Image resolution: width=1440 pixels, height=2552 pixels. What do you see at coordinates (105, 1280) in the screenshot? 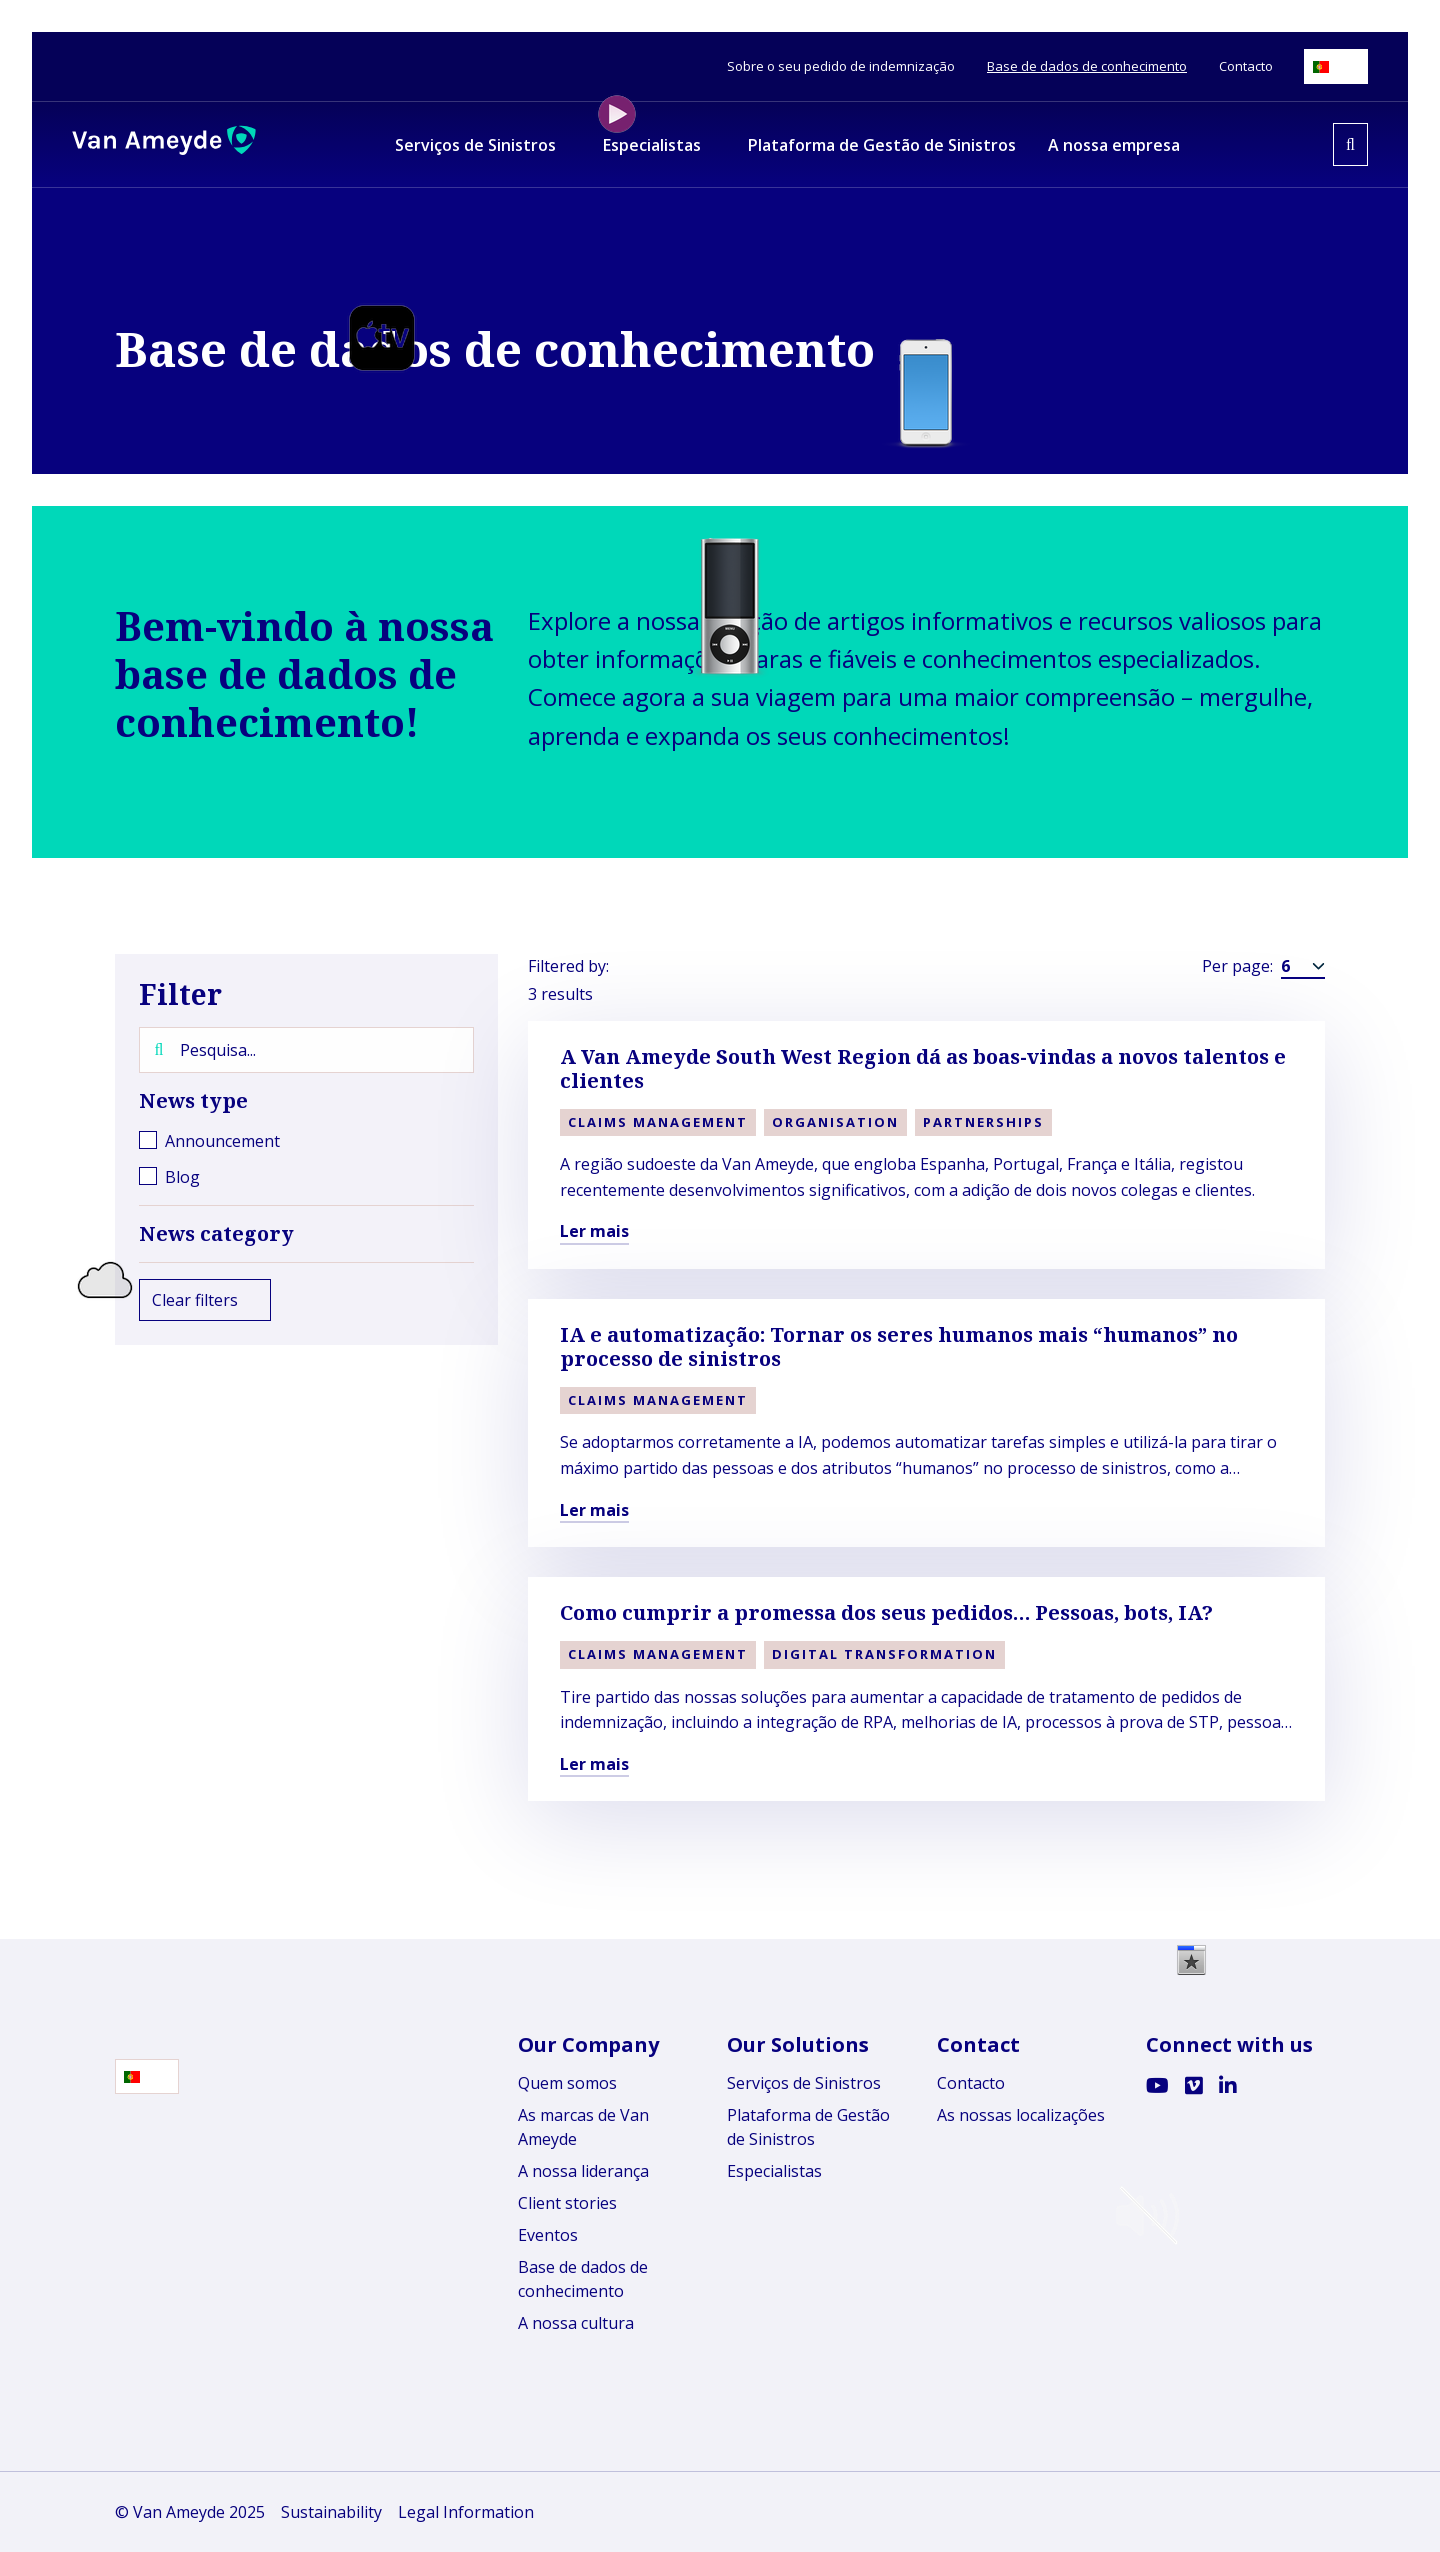
I see `access iCloud storage in sidebar` at bounding box center [105, 1280].